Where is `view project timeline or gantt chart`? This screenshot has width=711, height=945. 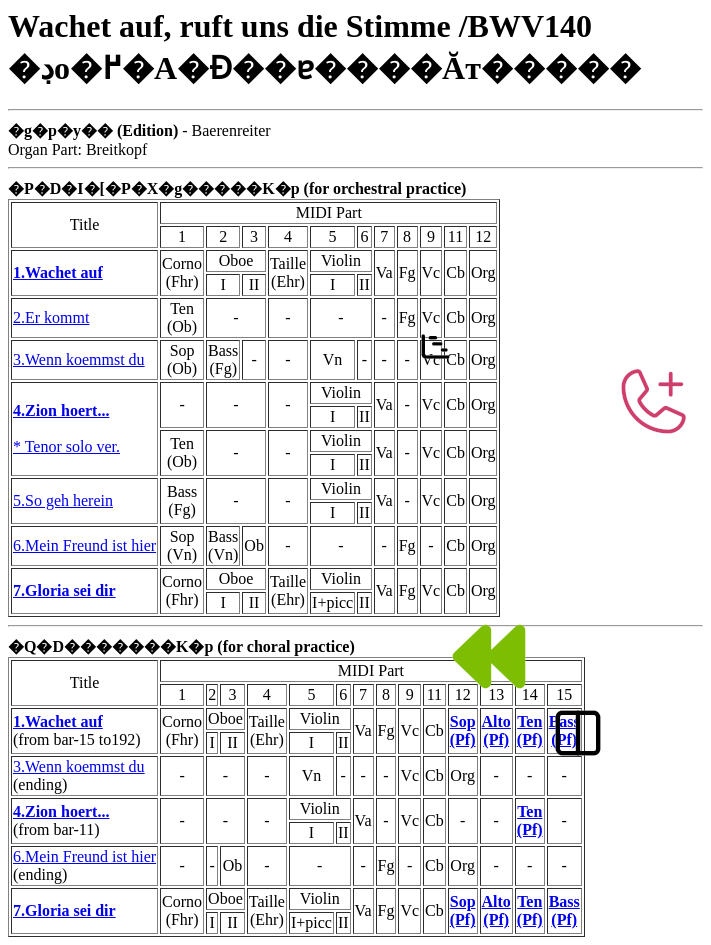
view project timeline or gantt chart is located at coordinates (435, 346).